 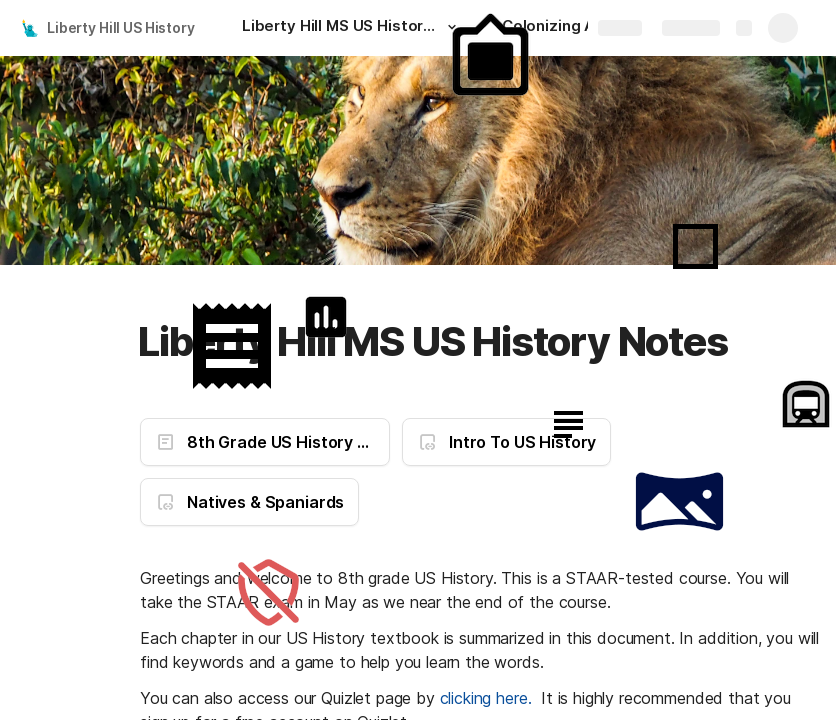 I want to click on view purchase receipt or transaction history, so click(x=232, y=346).